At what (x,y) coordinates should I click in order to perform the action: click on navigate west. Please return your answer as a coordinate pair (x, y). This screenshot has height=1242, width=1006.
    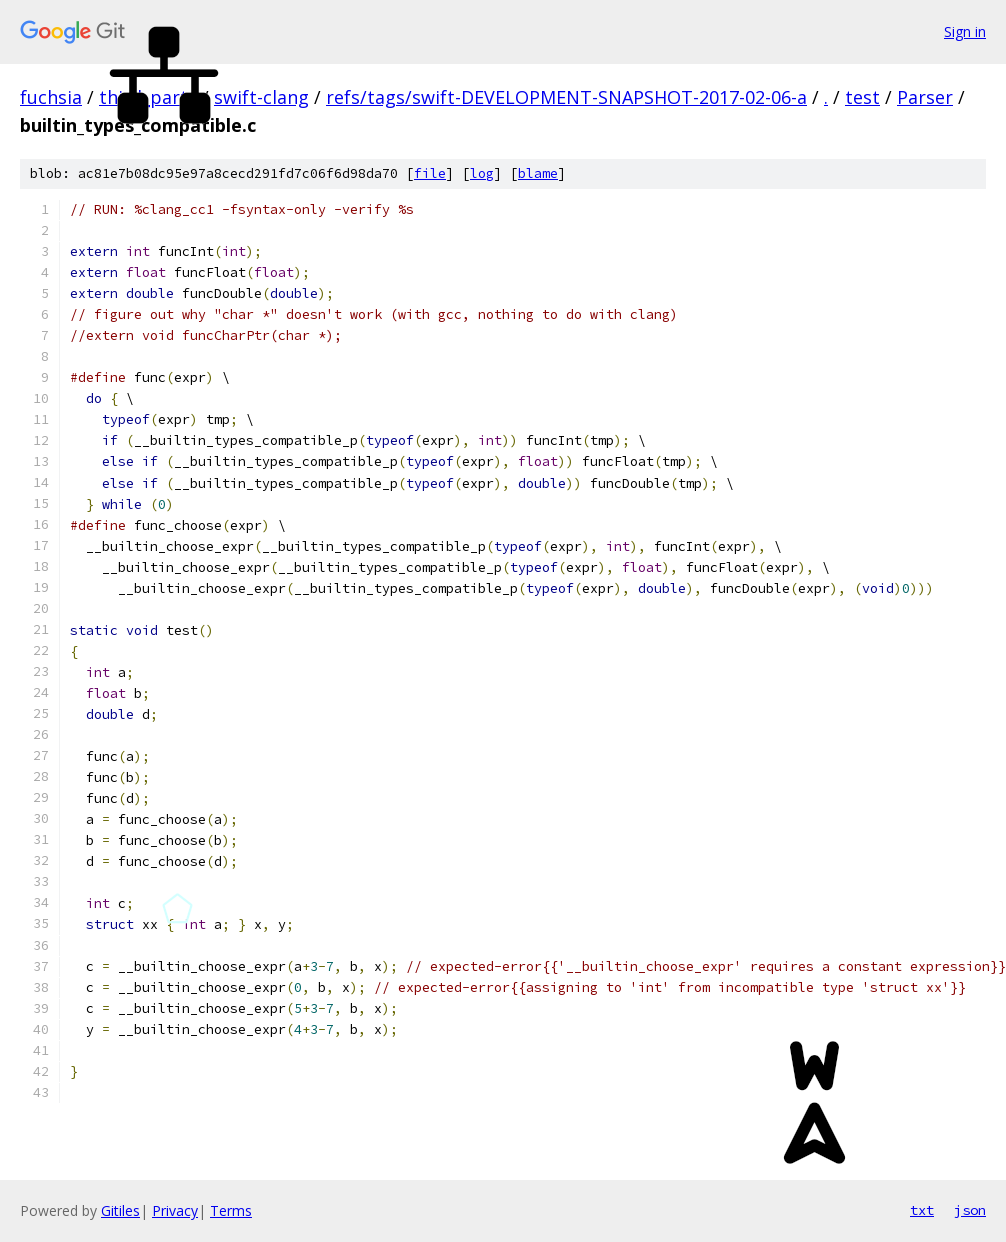
    Looking at the image, I should click on (814, 1102).